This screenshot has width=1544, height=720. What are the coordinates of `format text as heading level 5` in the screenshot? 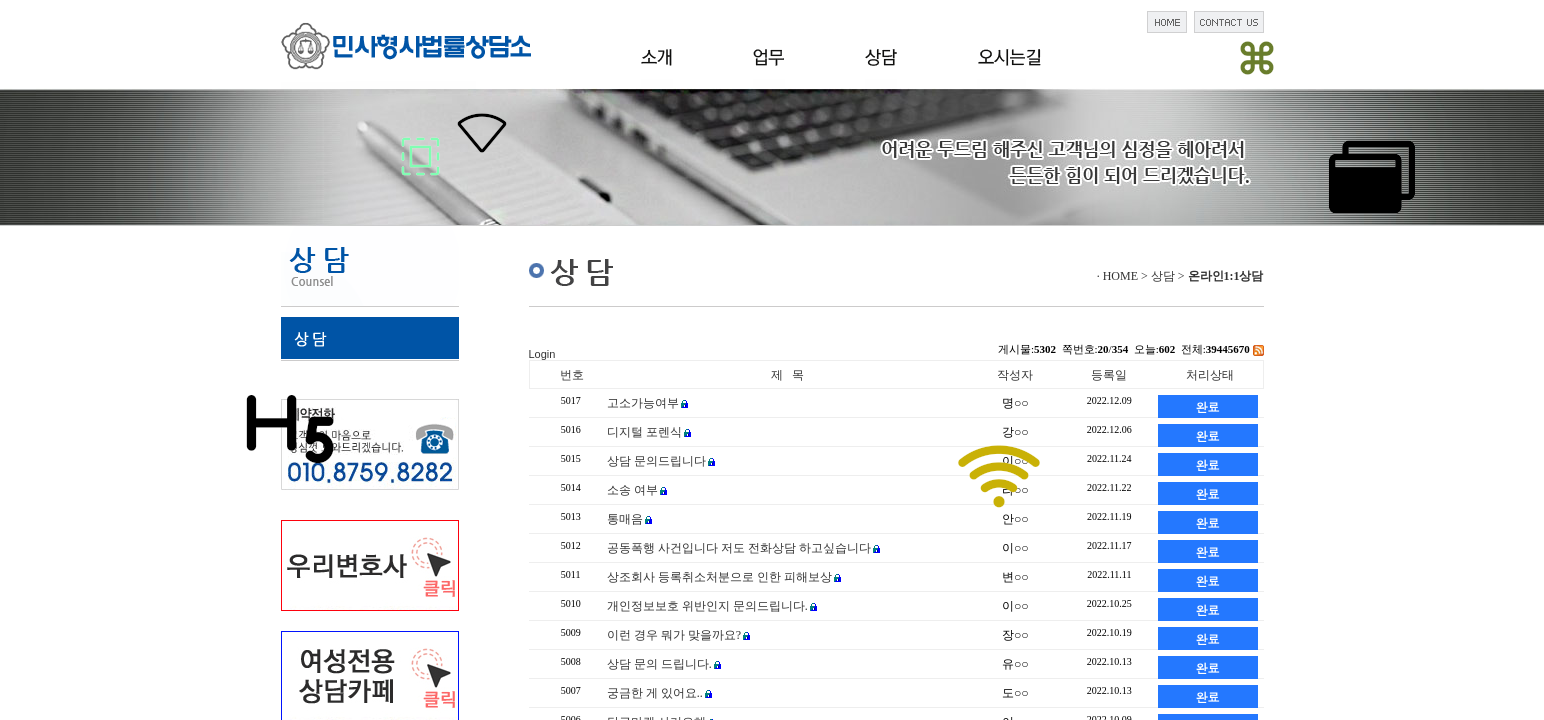 It's located at (285, 427).